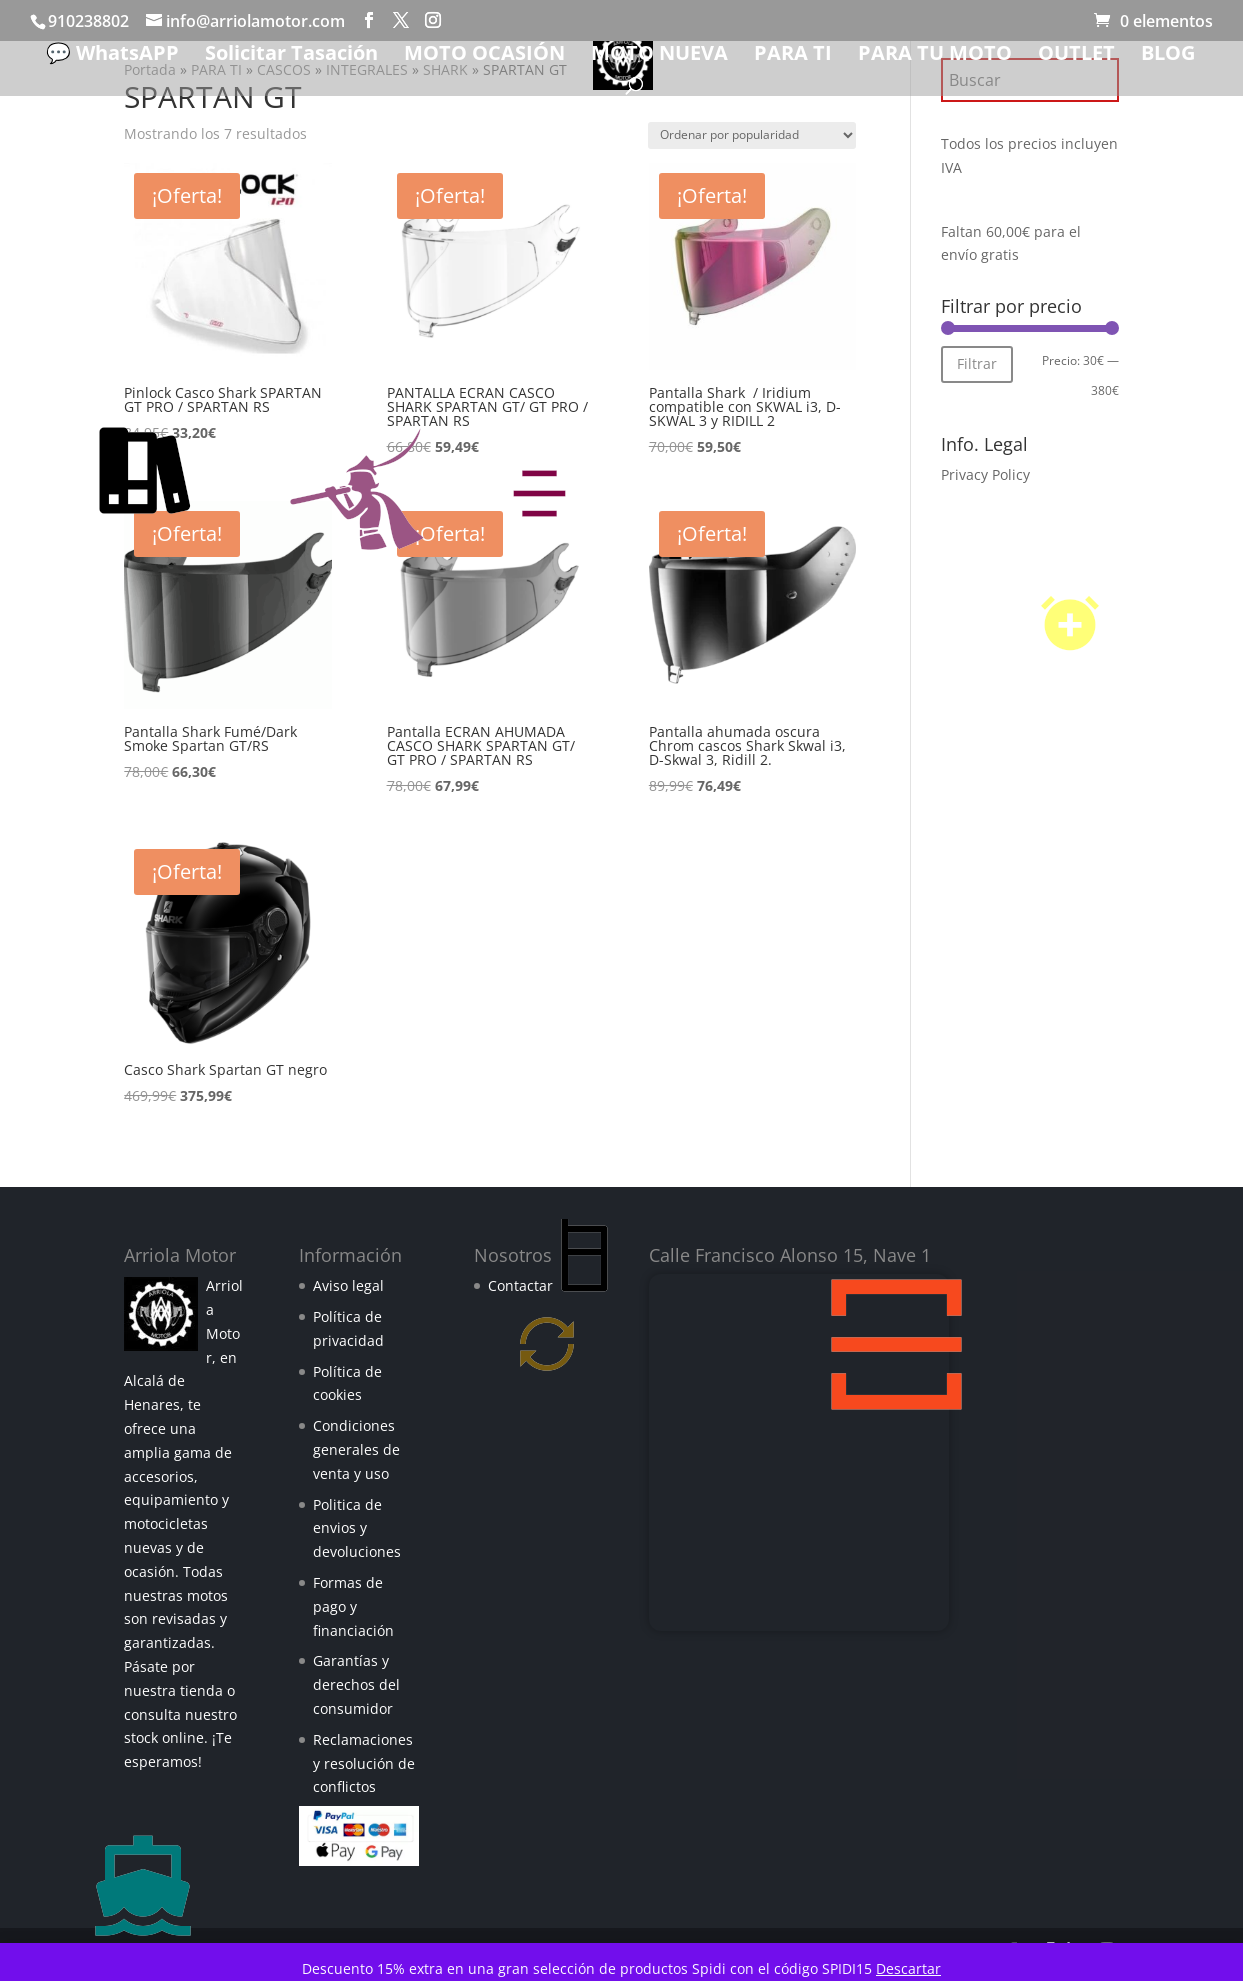  What do you see at coordinates (1070, 622) in the screenshot?
I see `add a new alarm` at bounding box center [1070, 622].